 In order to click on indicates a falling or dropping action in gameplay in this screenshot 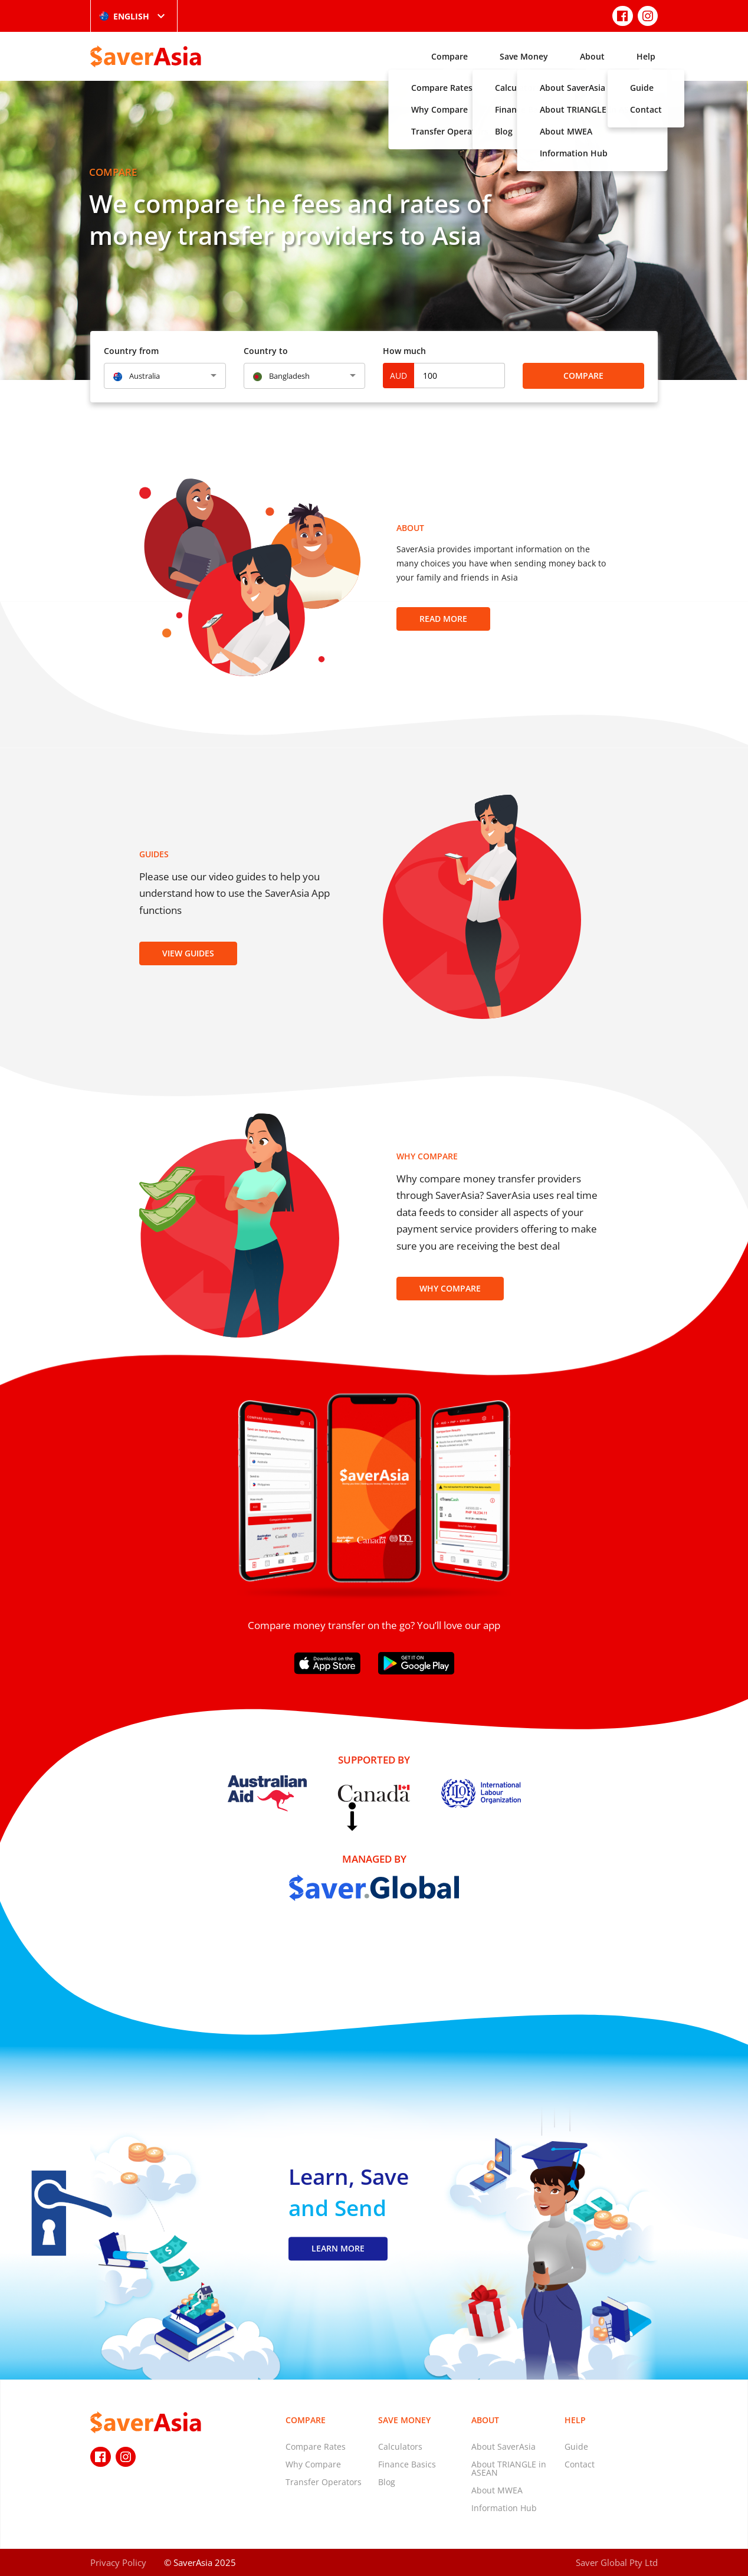, I will do `click(352, 1817)`.